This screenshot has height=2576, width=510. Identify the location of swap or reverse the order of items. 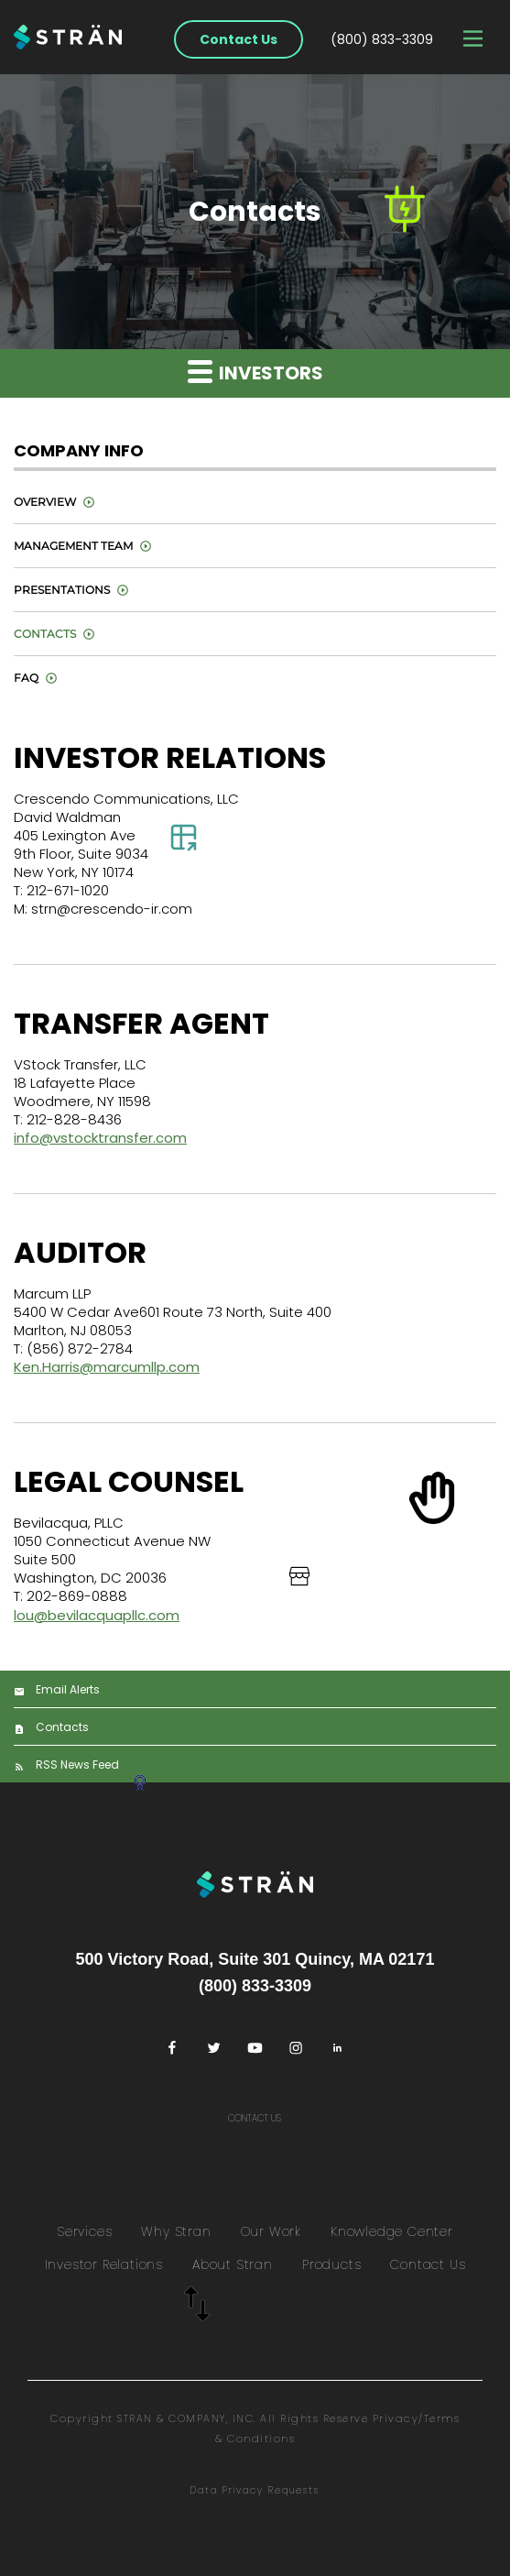
(197, 2304).